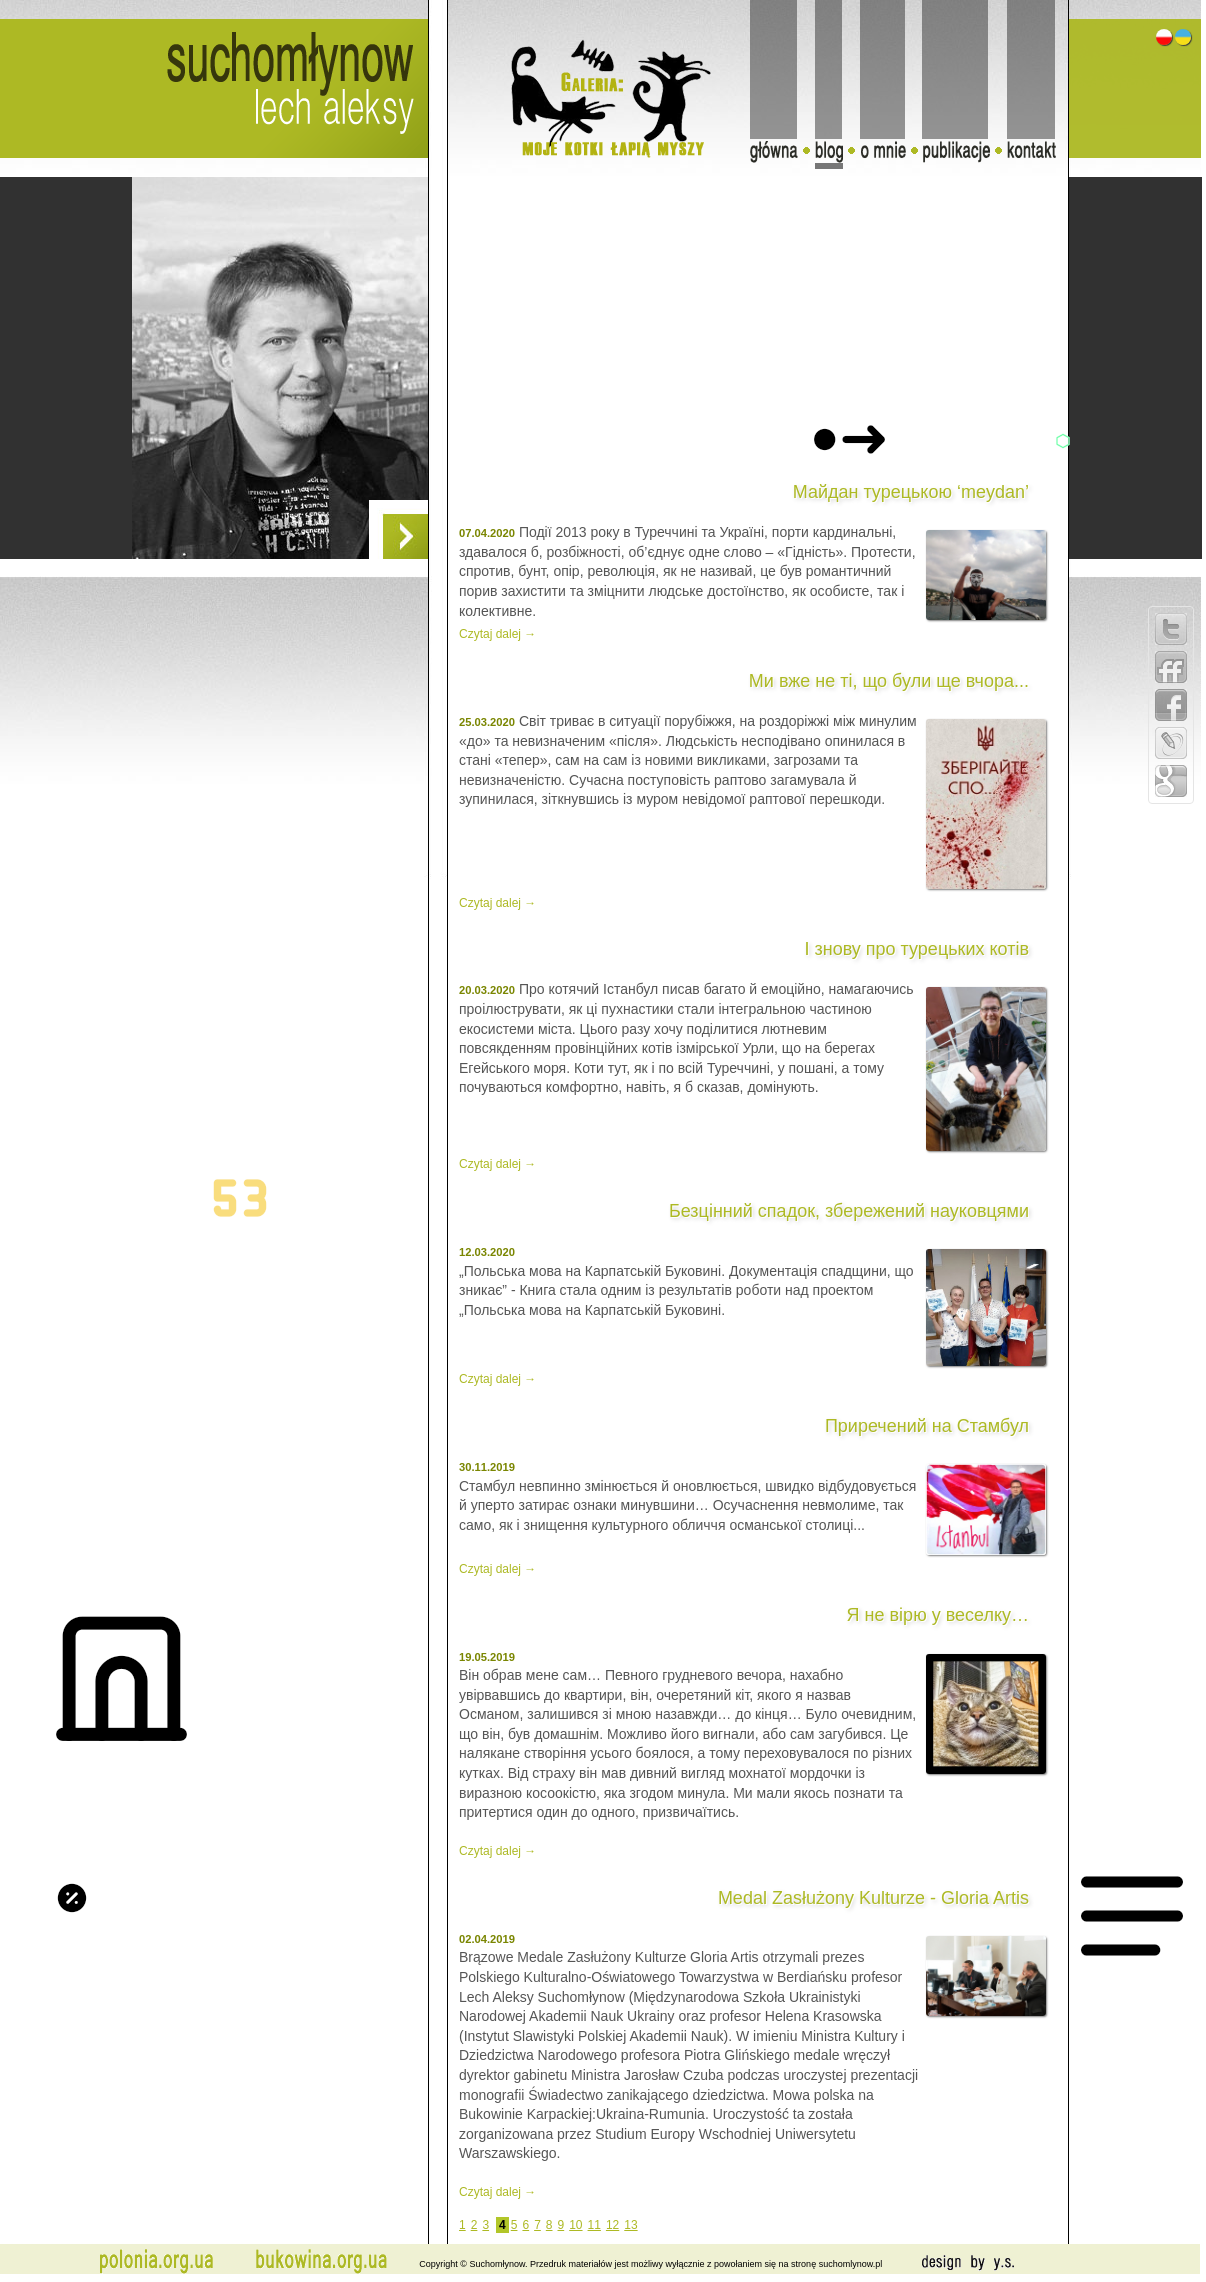 The image size is (1206, 2282). I want to click on justify text alignment, so click(1132, 1916).